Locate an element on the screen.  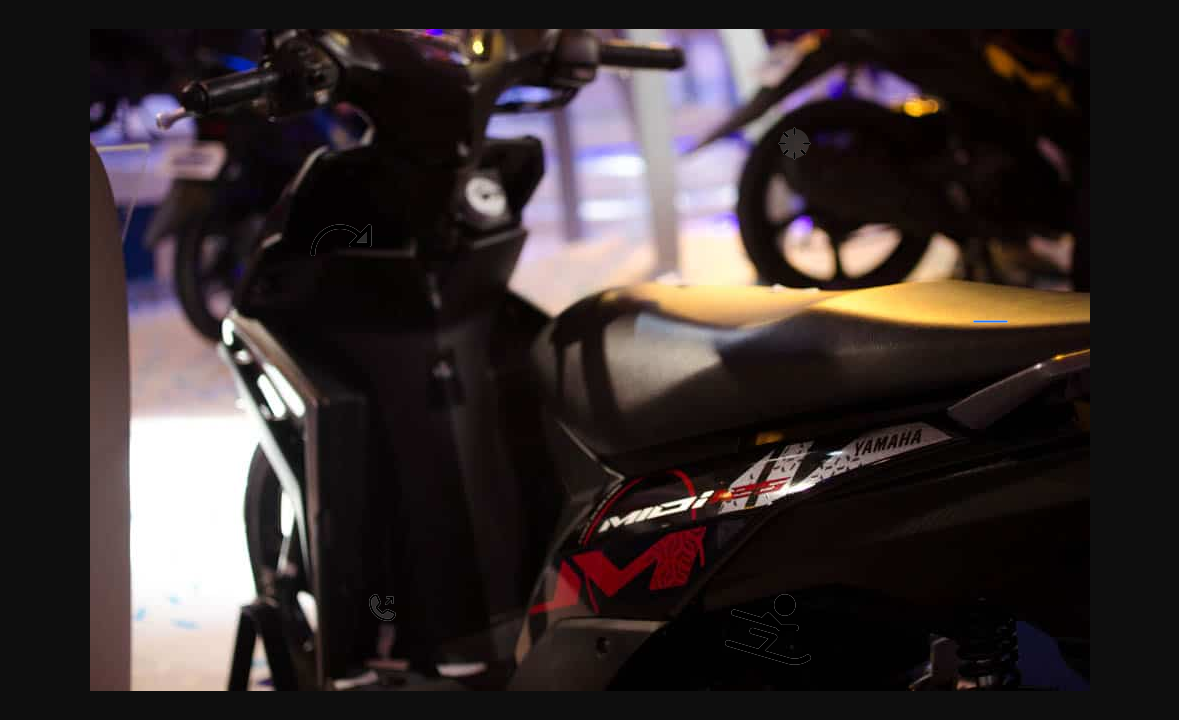
decrease quantity or value is located at coordinates (990, 321).